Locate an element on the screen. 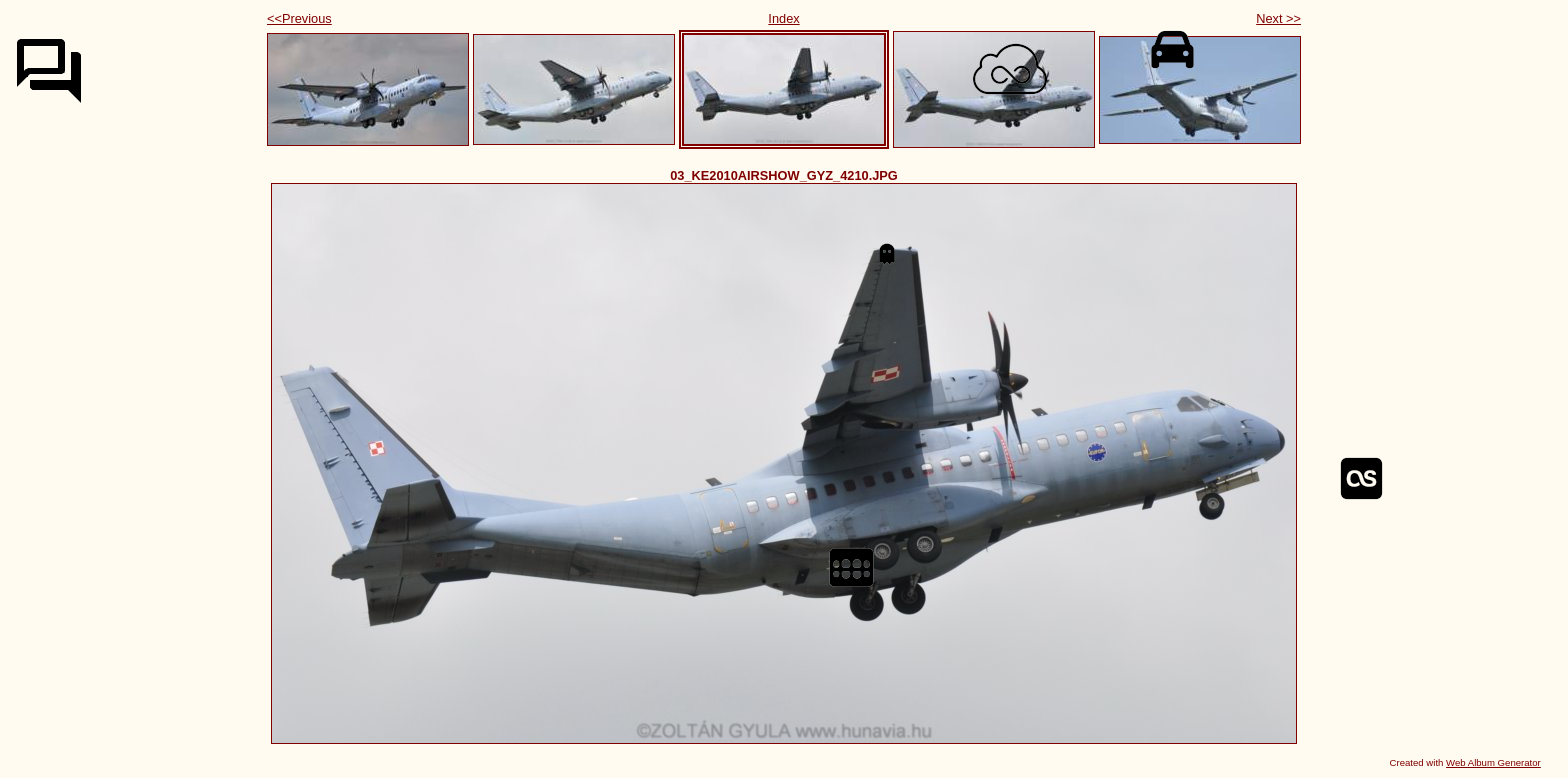 The image size is (1568, 778). open chat or messaging feature is located at coordinates (49, 71).